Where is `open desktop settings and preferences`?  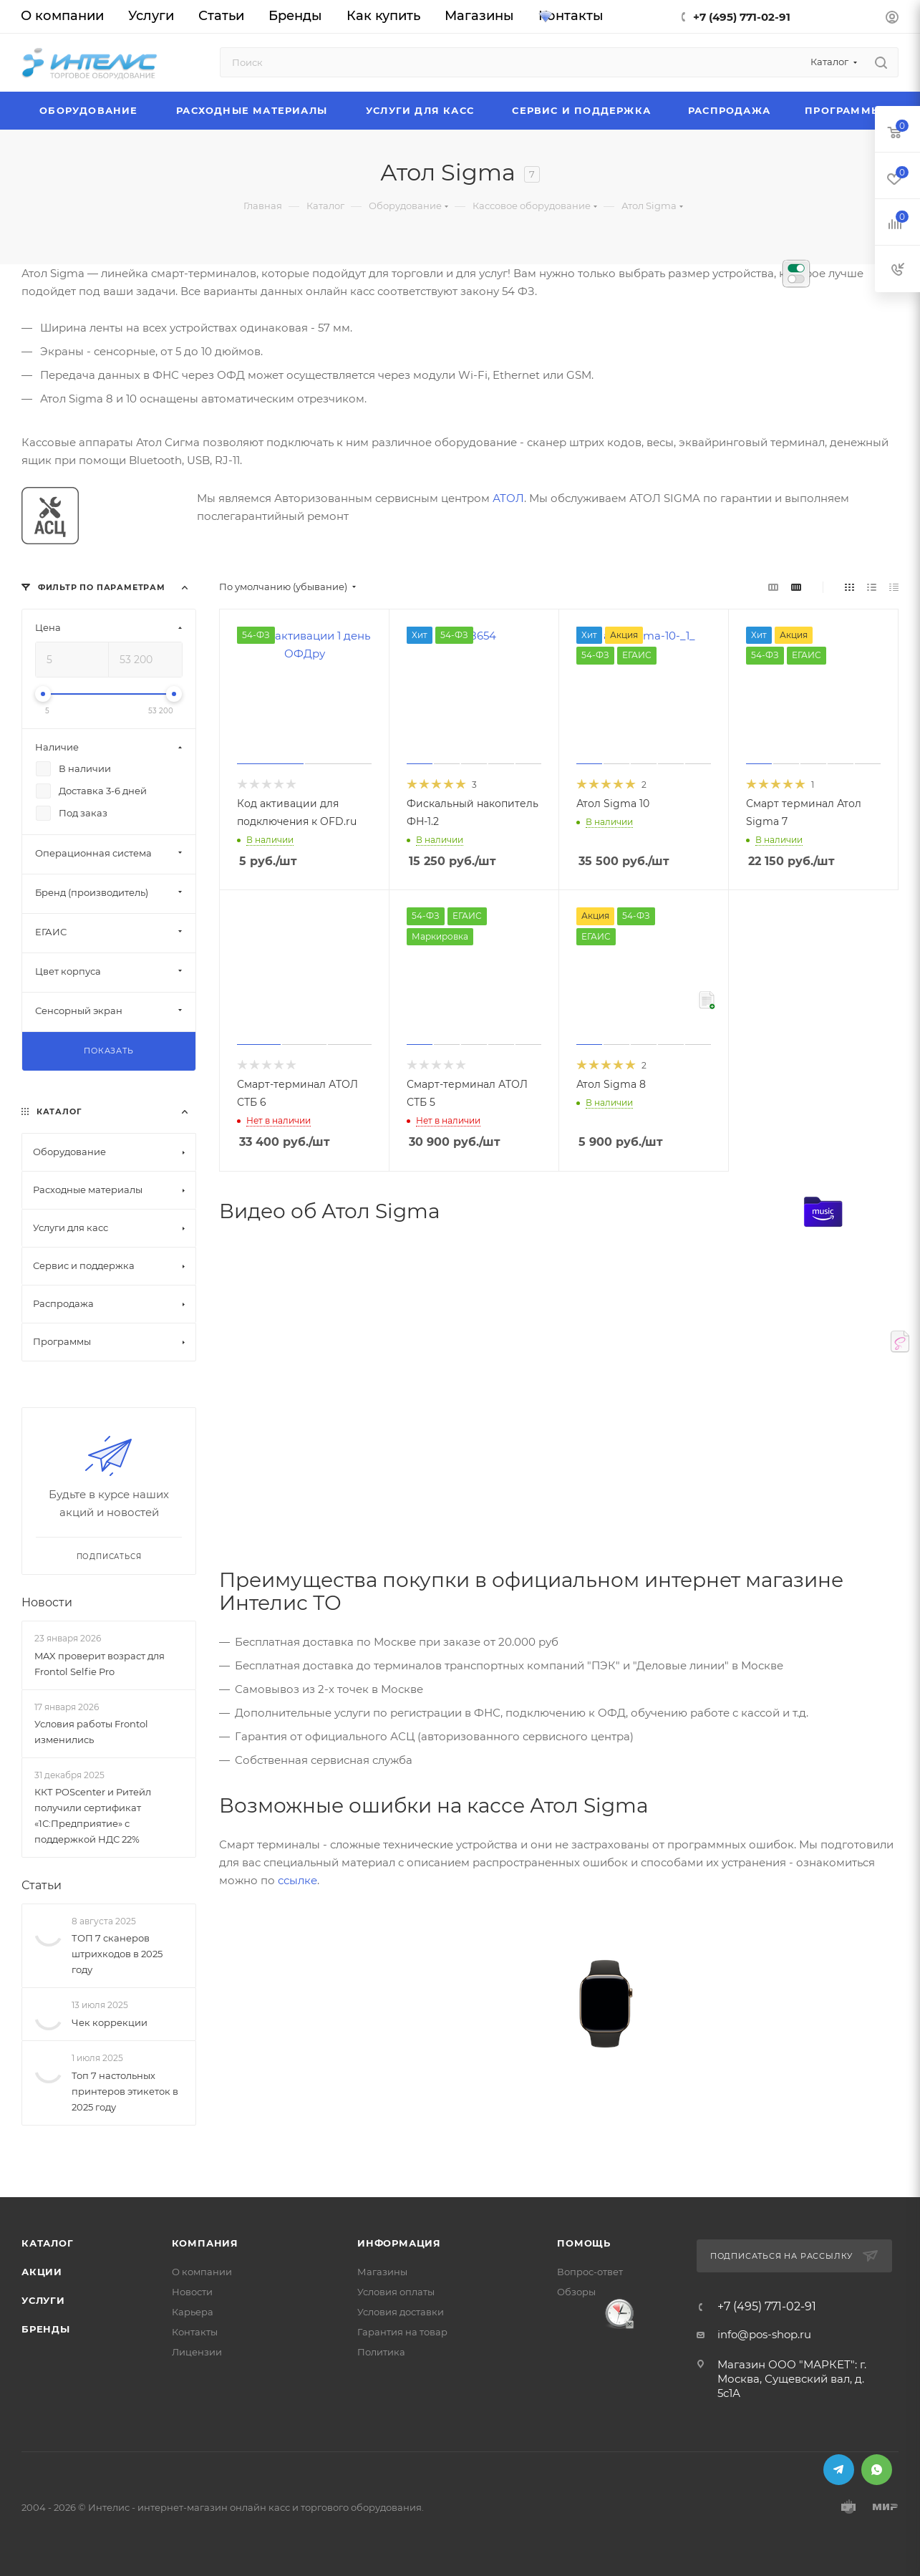
open desktop settings and preferences is located at coordinates (796, 274).